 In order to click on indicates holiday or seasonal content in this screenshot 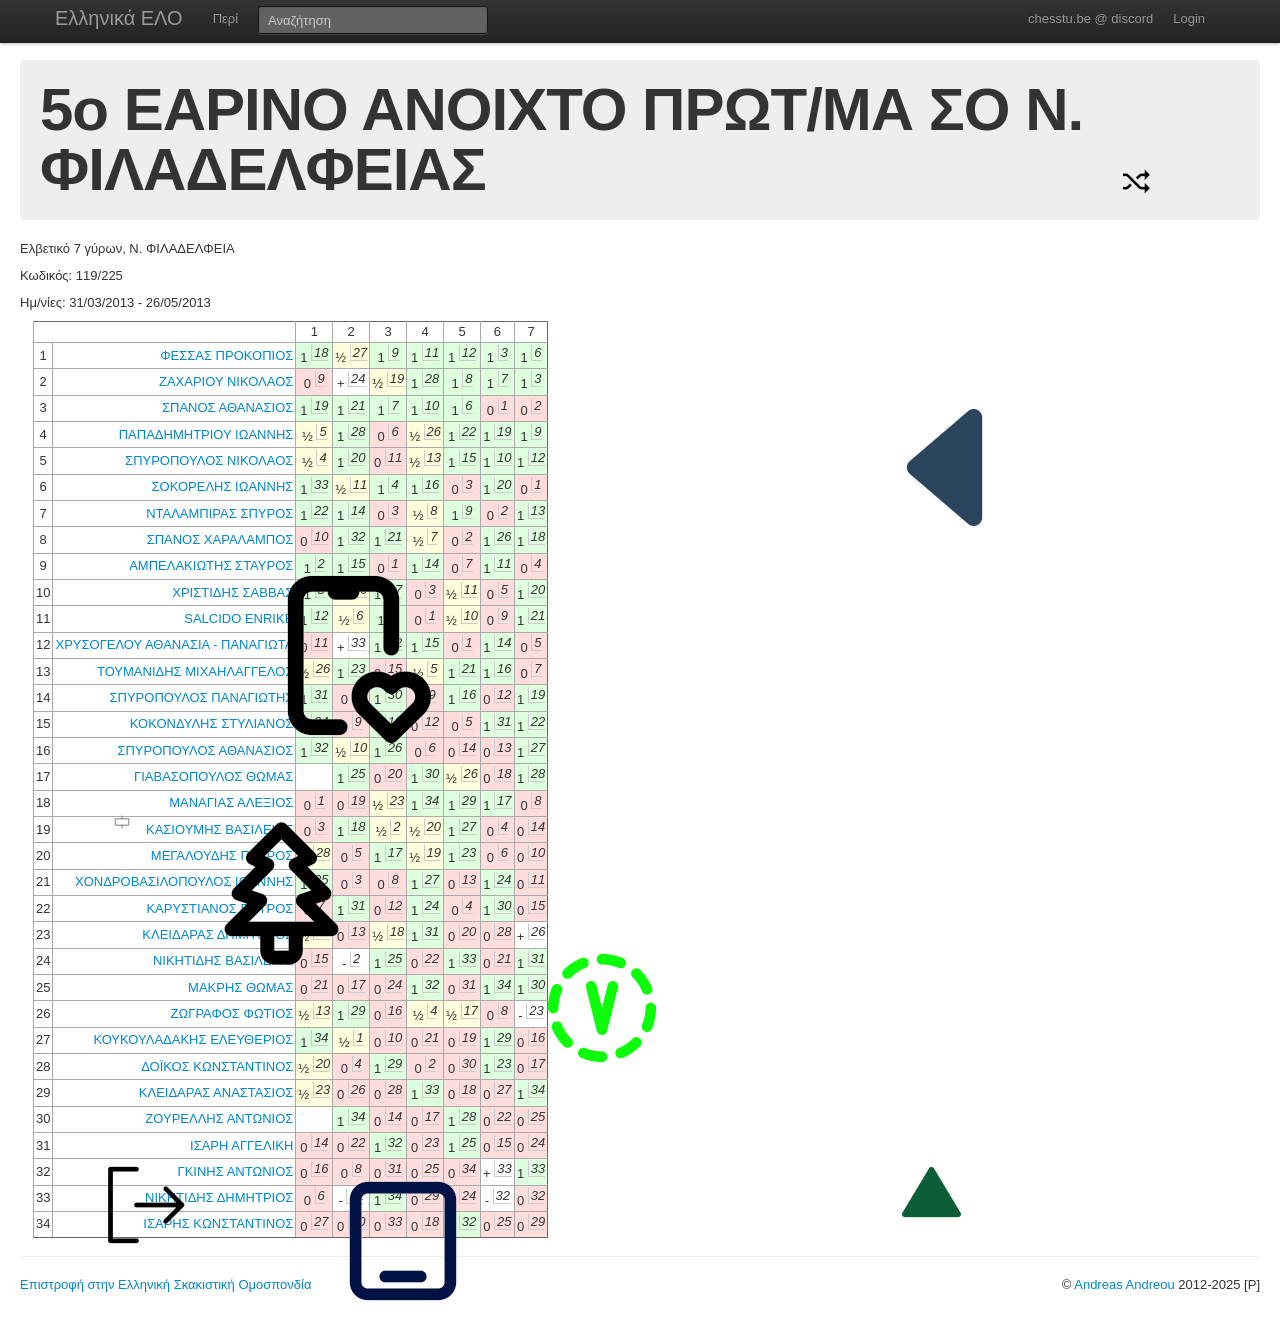, I will do `click(281, 893)`.